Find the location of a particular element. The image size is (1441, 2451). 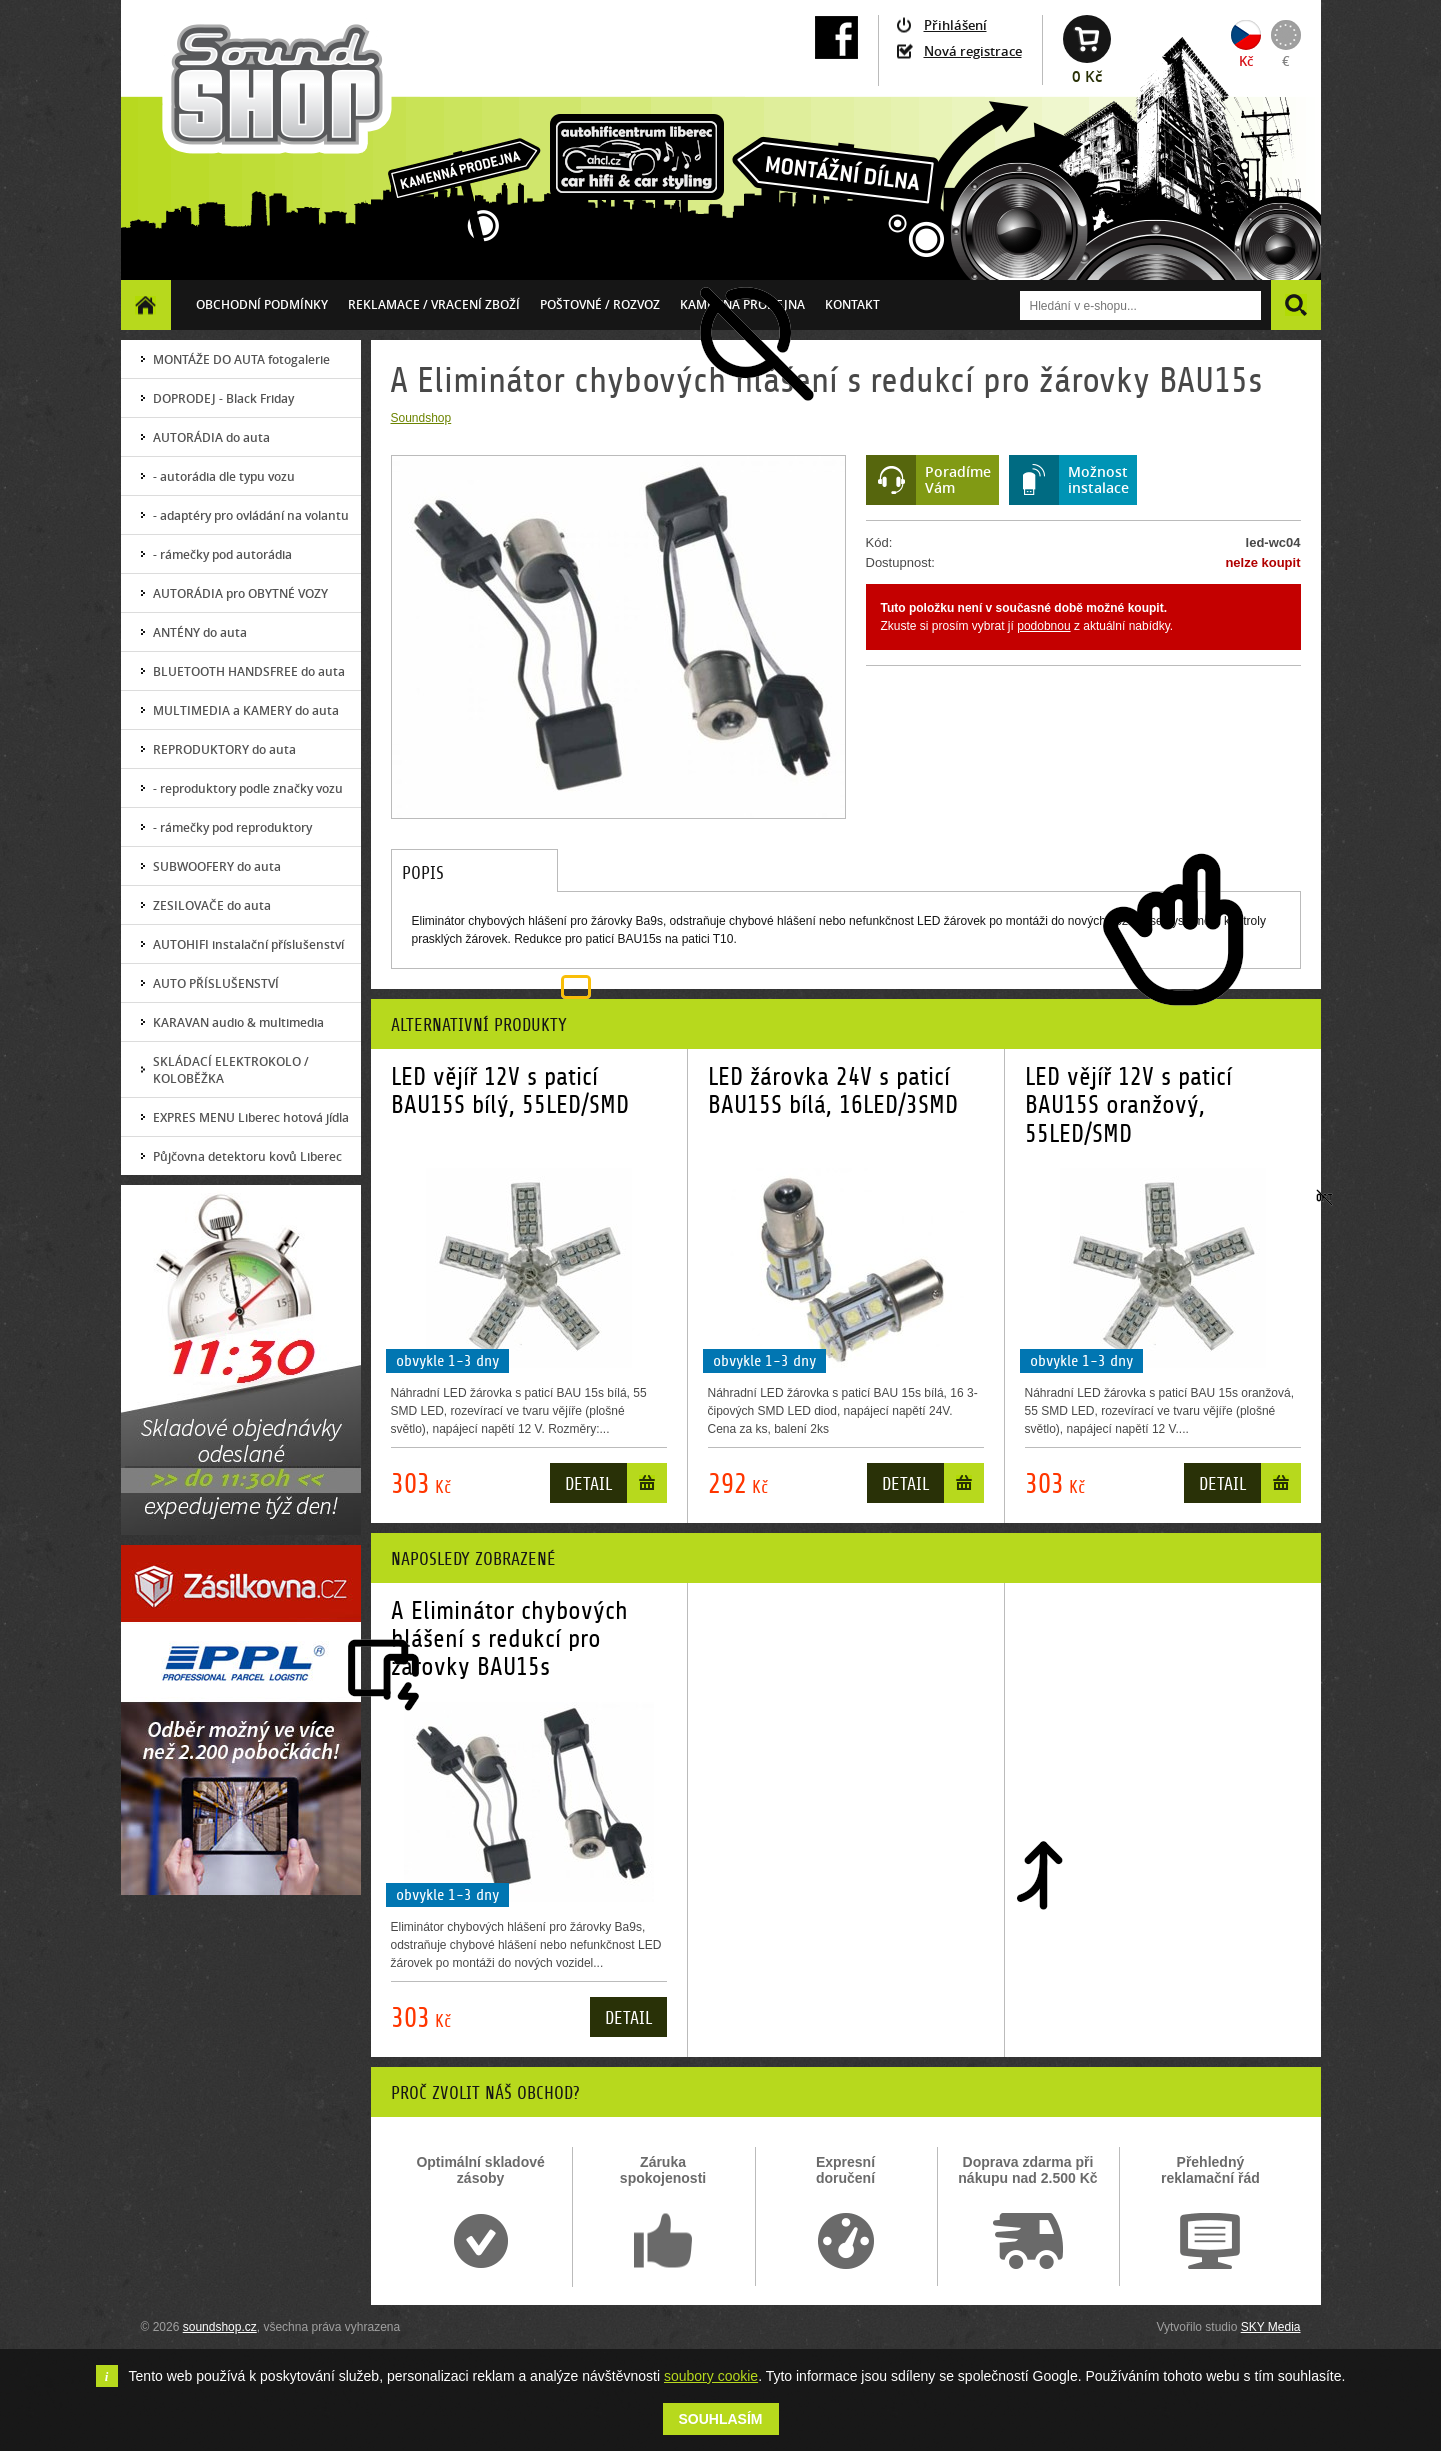

device charging or power status is located at coordinates (383, 1671).